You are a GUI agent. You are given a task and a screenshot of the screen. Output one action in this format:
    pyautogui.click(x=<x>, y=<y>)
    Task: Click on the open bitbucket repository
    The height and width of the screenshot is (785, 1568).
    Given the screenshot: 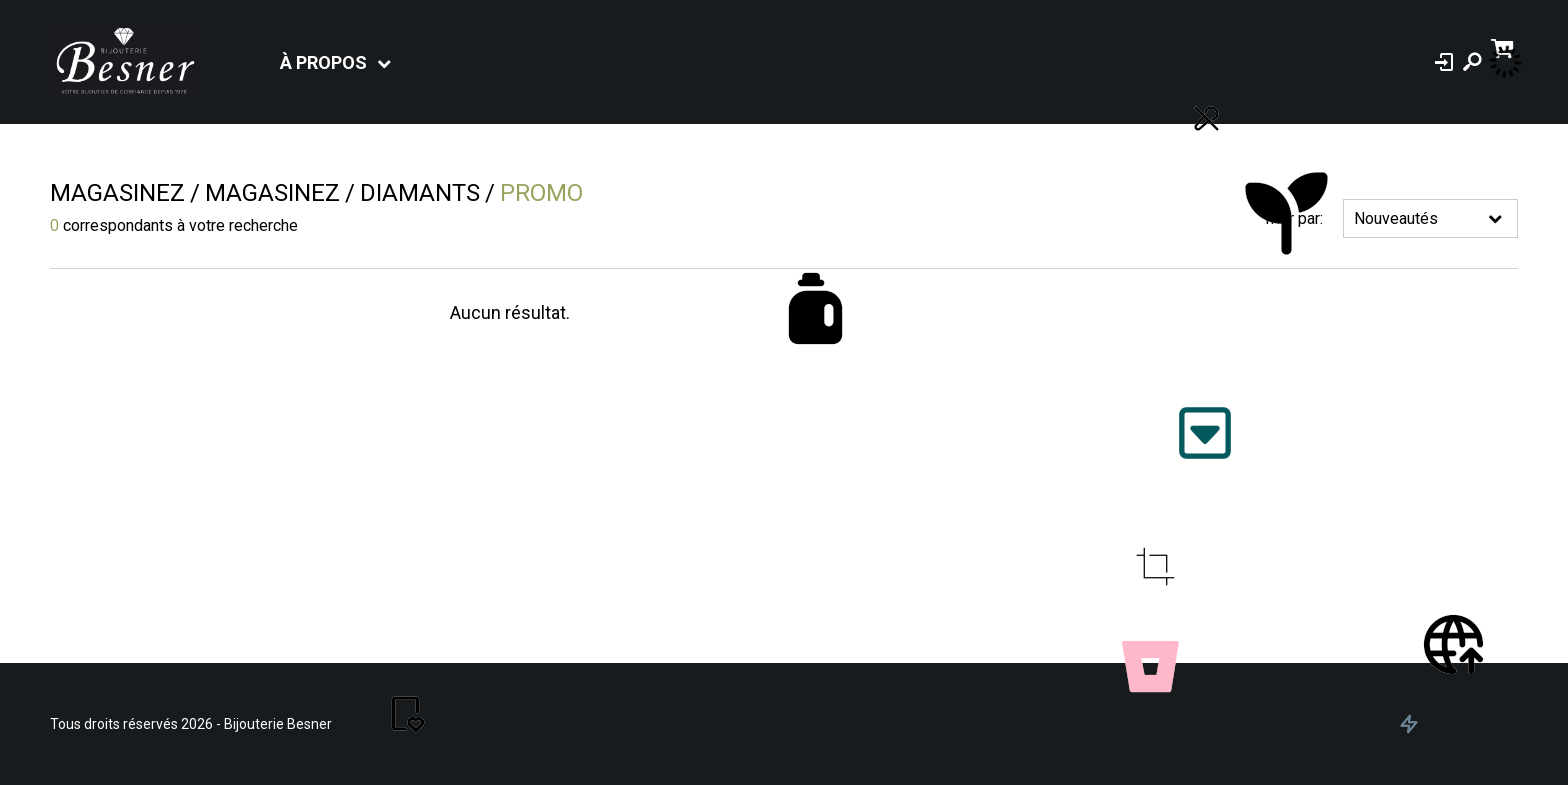 What is the action you would take?
    pyautogui.click(x=1150, y=666)
    